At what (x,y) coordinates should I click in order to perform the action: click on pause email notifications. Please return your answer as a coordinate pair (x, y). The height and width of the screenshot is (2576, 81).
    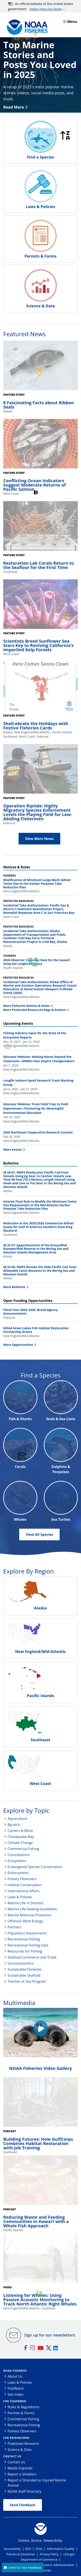
    Looking at the image, I should click on (22, 1456).